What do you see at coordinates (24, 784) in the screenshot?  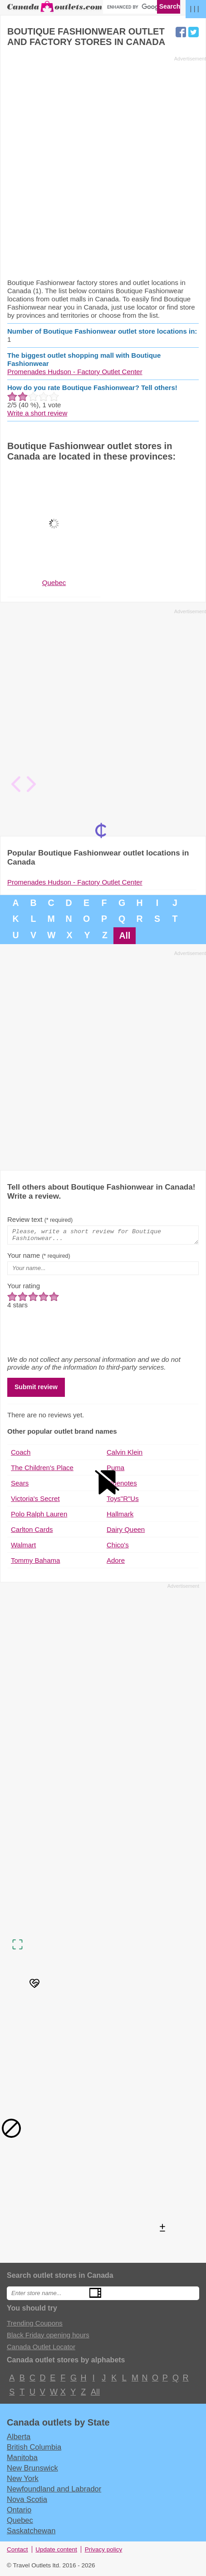 I see `view source code` at bounding box center [24, 784].